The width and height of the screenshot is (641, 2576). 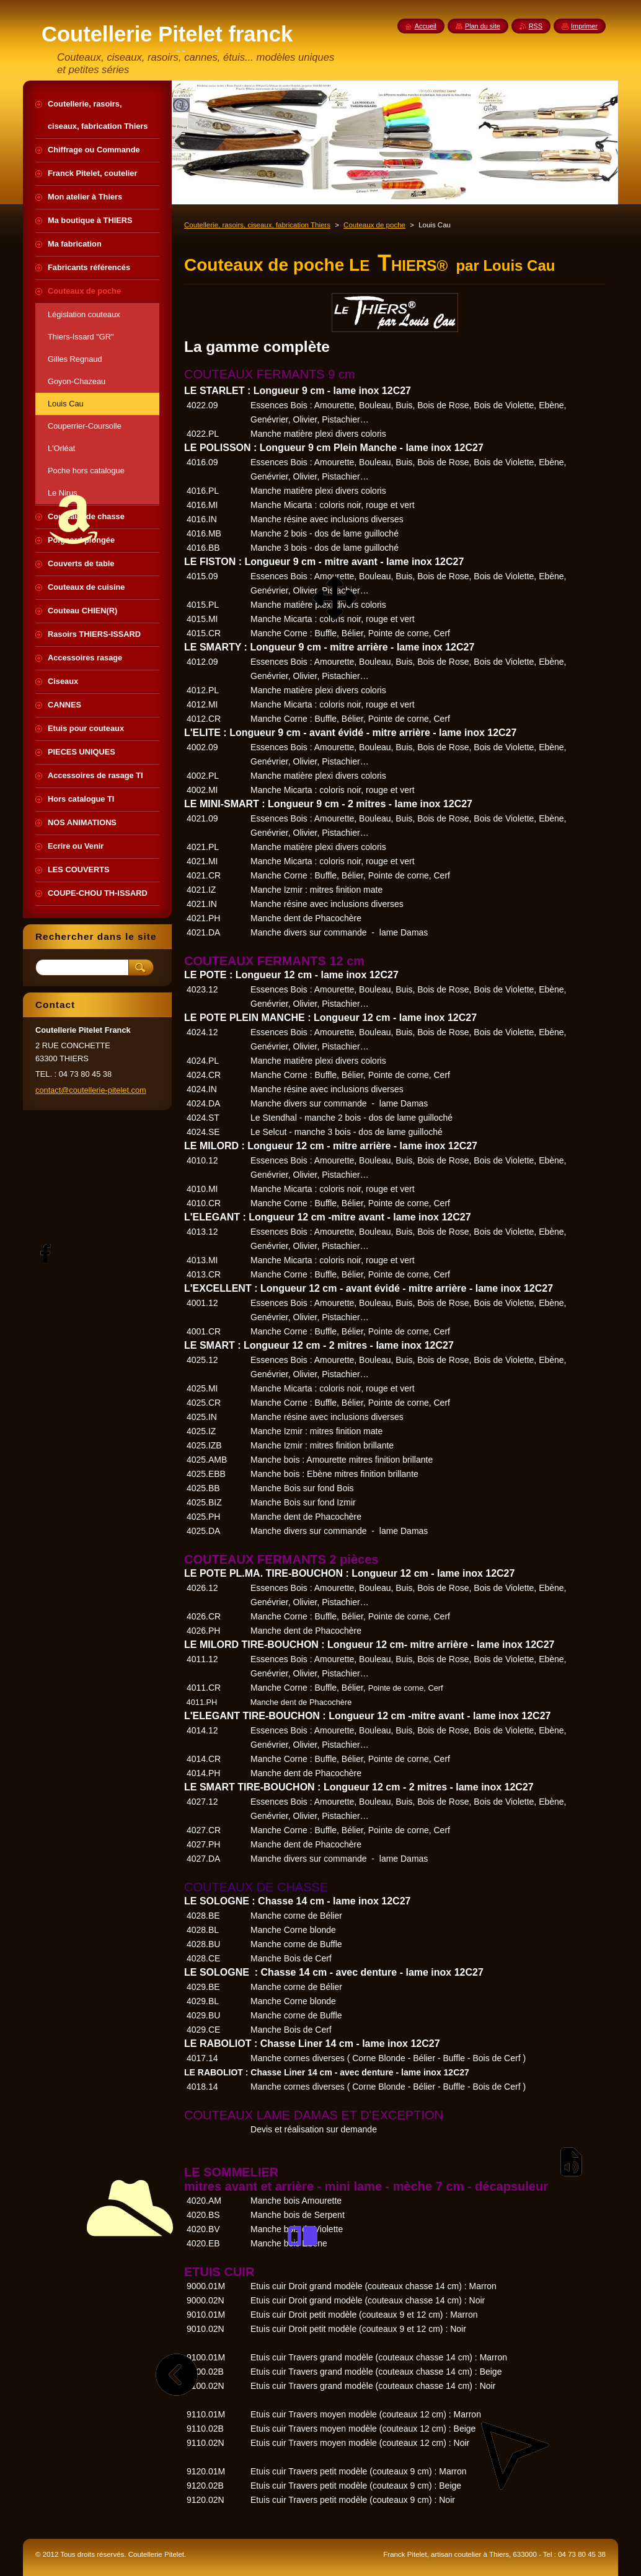 I want to click on tap to navigate to this location, so click(x=515, y=2455).